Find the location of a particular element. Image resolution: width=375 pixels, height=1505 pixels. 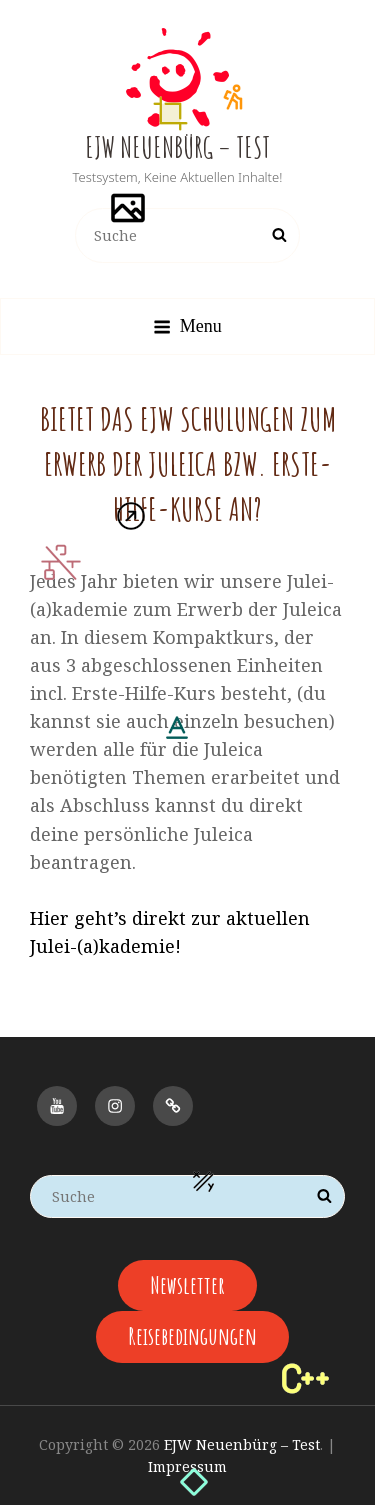

network connection unavailable is located at coordinates (61, 563).